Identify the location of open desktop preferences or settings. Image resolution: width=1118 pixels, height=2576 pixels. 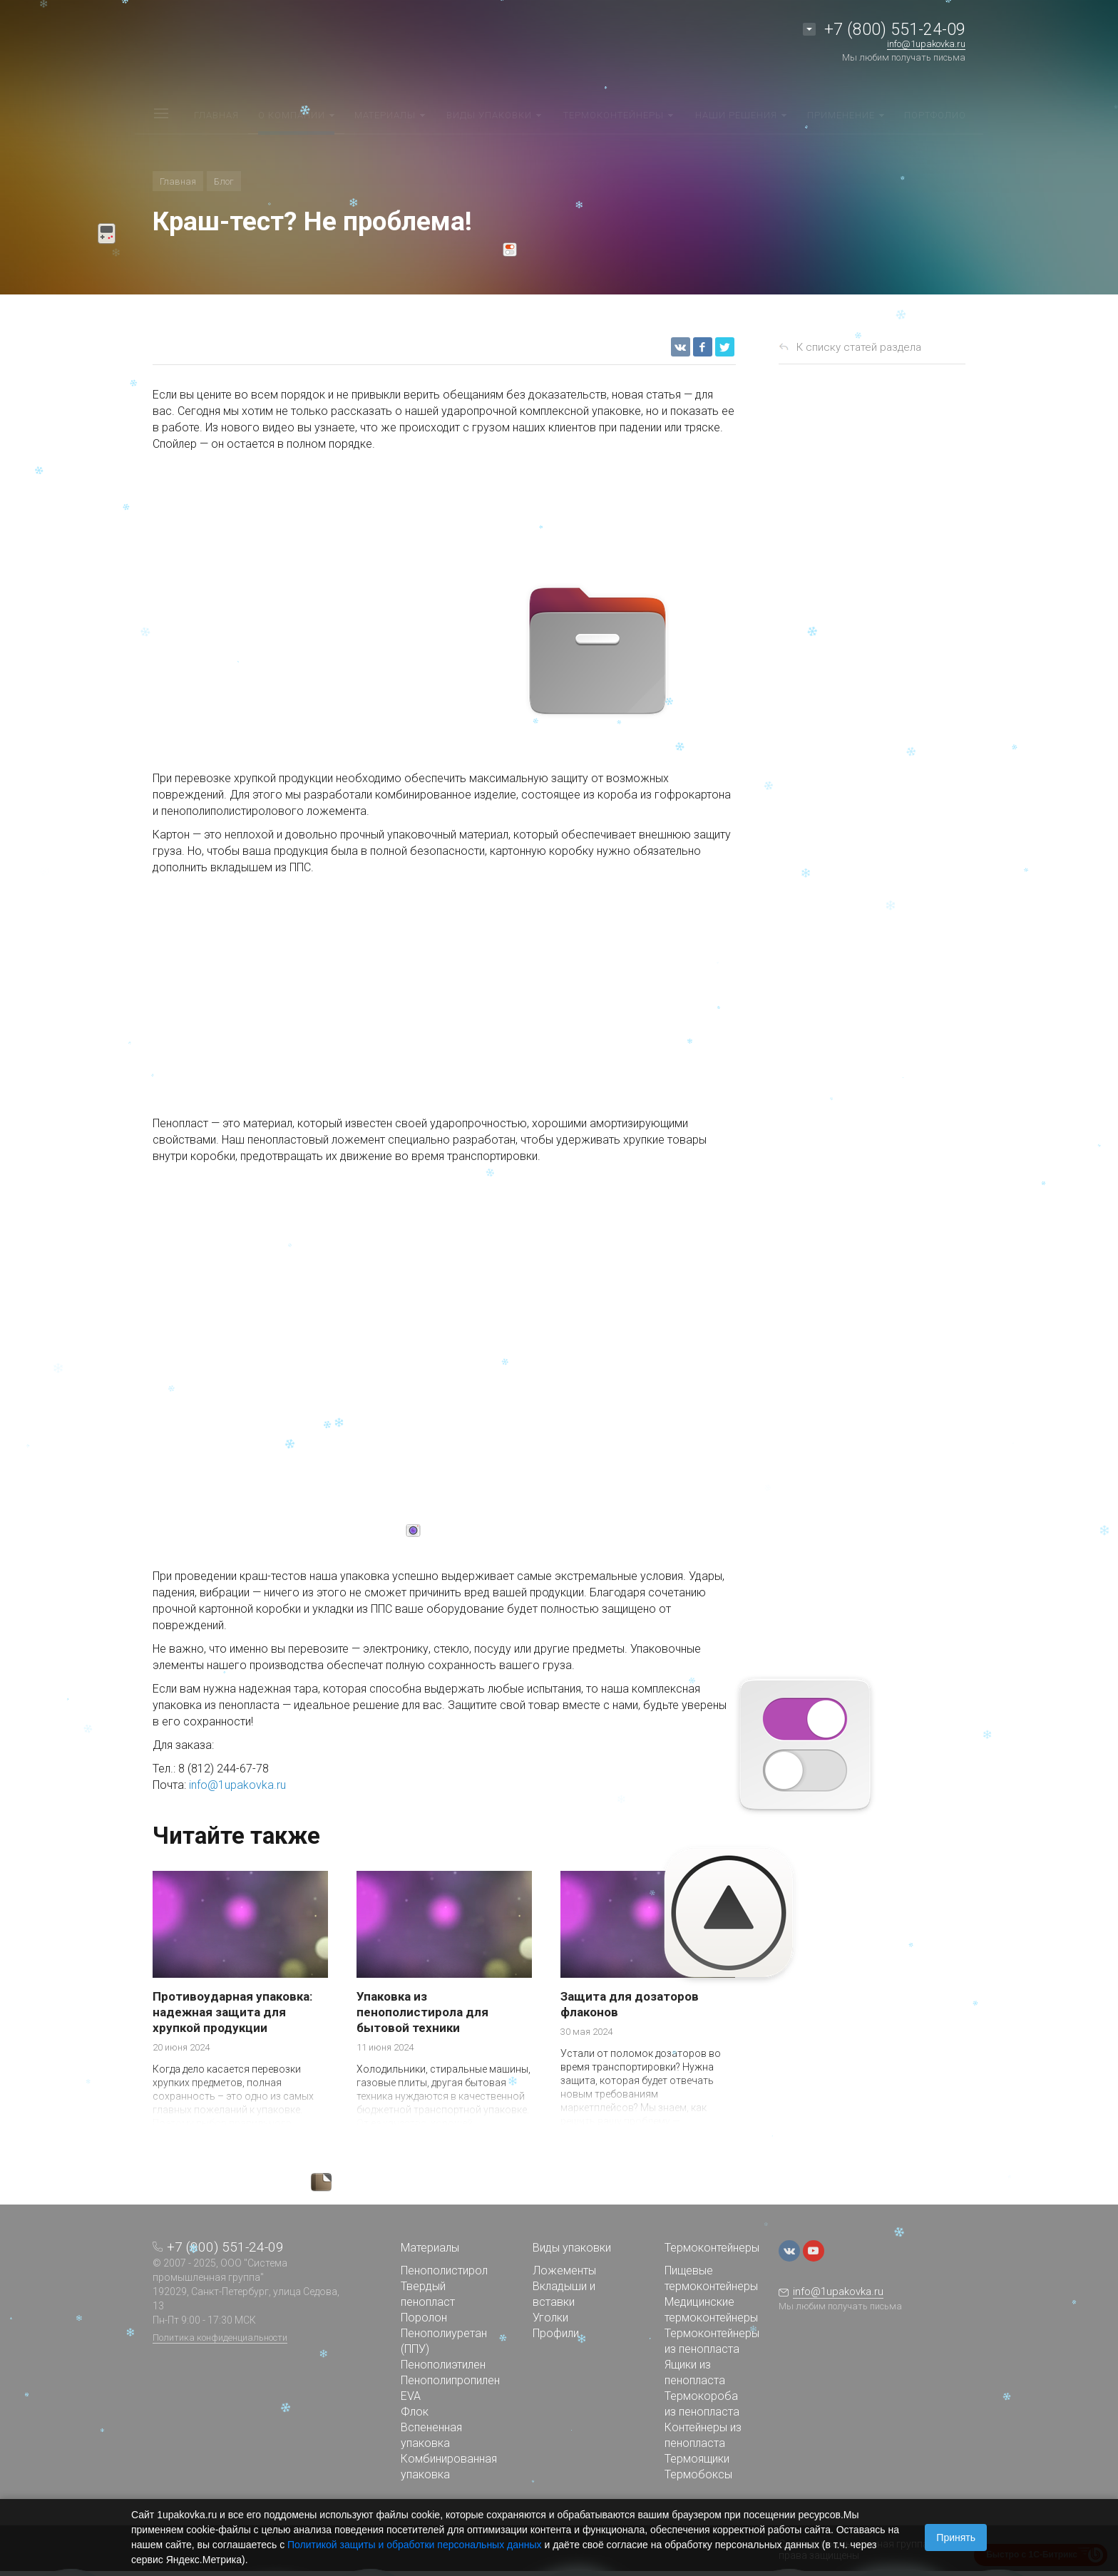
(510, 250).